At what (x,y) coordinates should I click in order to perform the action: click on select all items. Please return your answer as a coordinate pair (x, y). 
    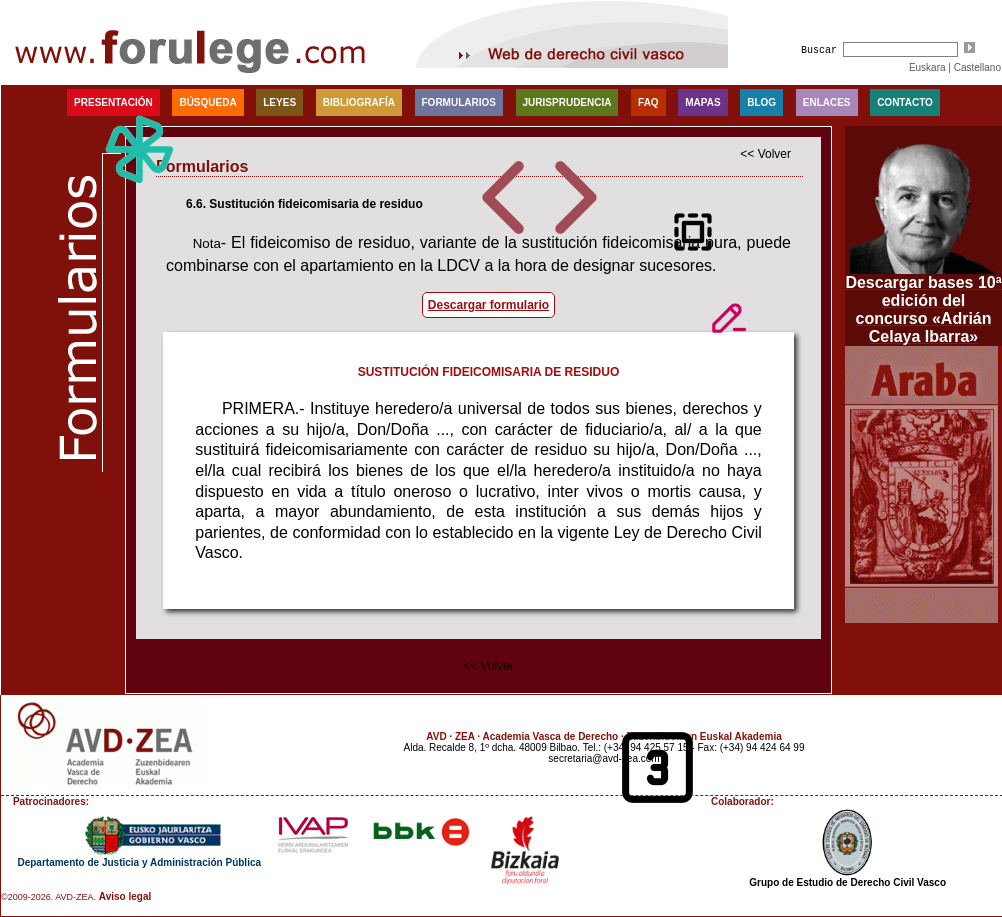
    Looking at the image, I should click on (693, 232).